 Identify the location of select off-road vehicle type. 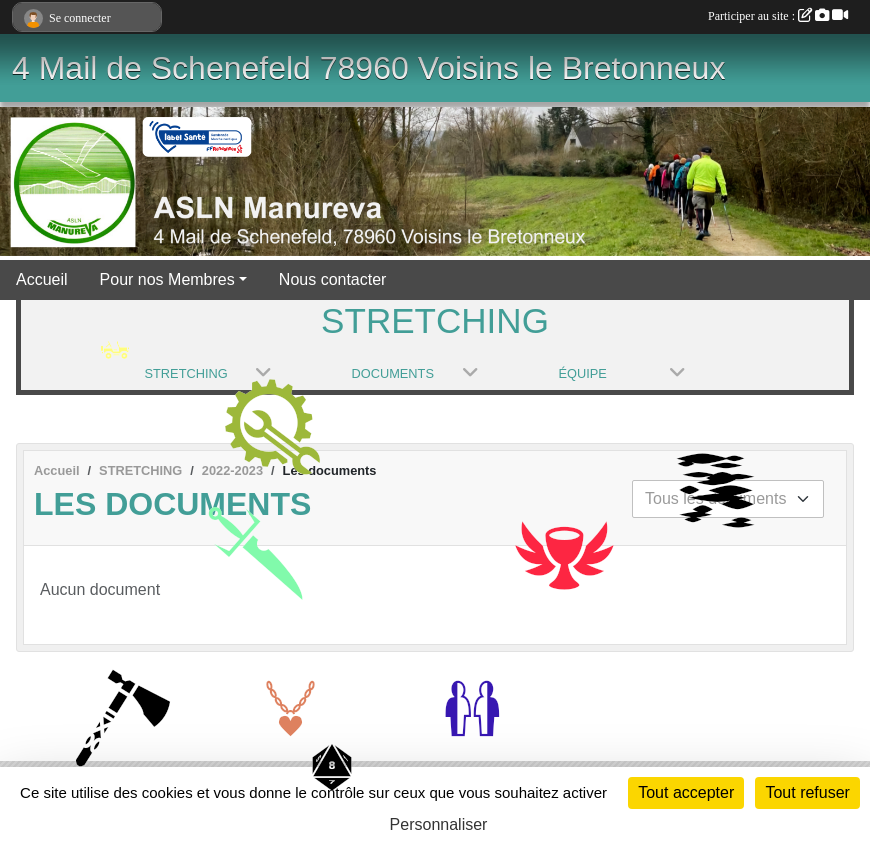
(115, 350).